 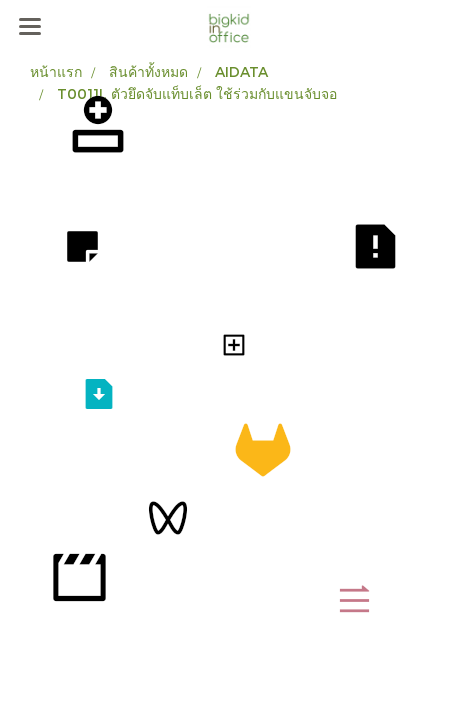 What do you see at coordinates (99, 394) in the screenshot?
I see `download this file` at bounding box center [99, 394].